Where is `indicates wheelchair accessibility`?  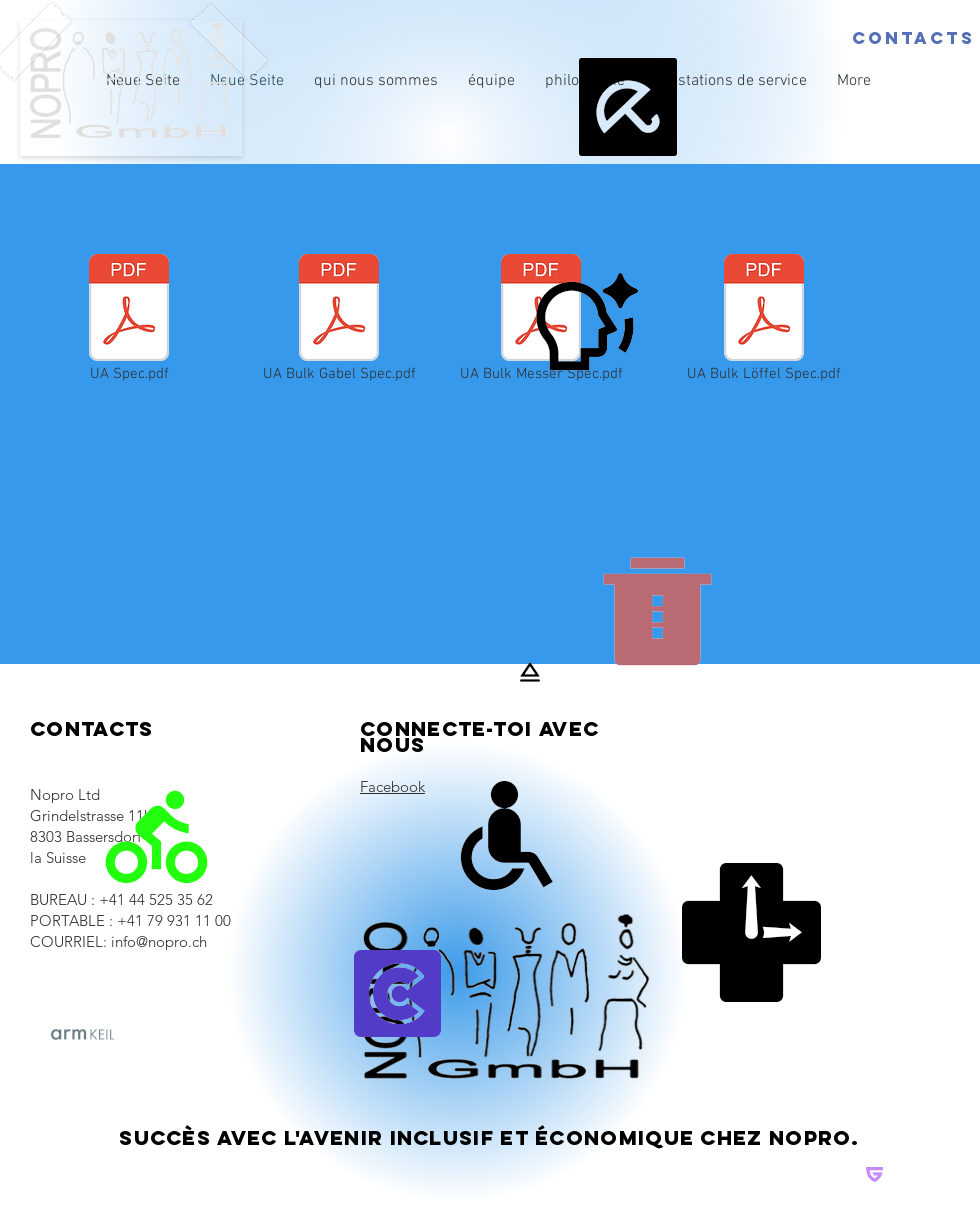 indicates wheelchair accessibility is located at coordinates (504, 835).